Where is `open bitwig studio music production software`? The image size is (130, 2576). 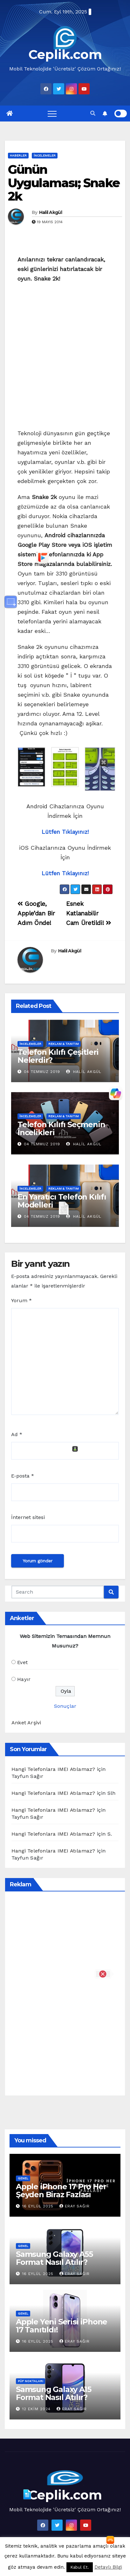 open bitwig studio music production software is located at coordinates (110, 2540).